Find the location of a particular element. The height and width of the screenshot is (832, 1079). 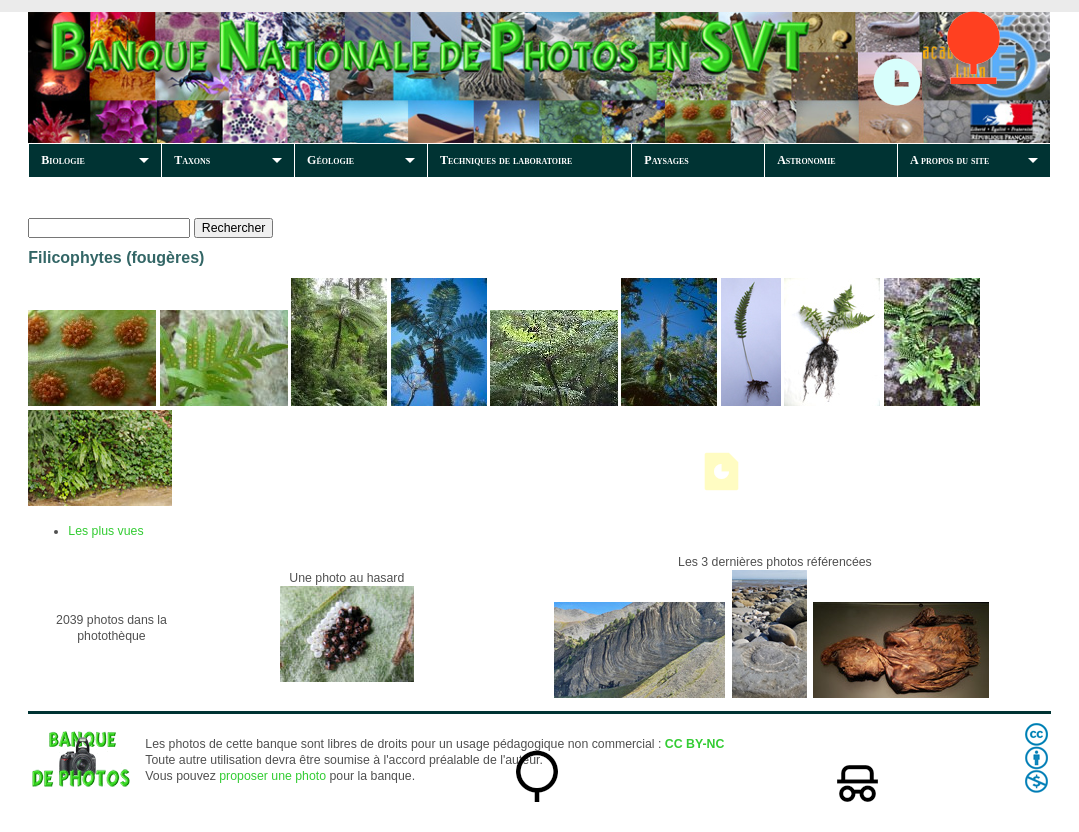

incognito or private browsing mode is located at coordinates (857, 783).